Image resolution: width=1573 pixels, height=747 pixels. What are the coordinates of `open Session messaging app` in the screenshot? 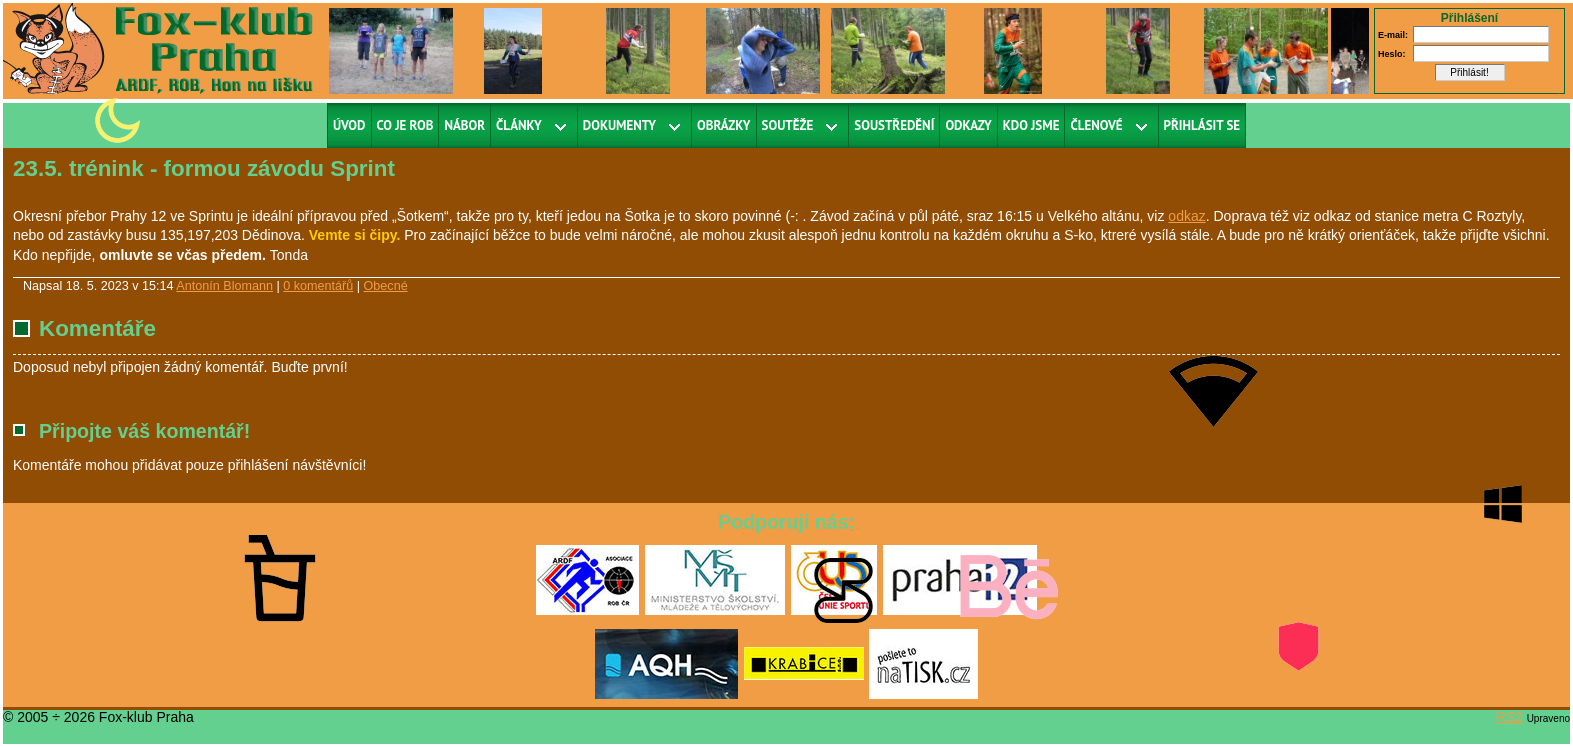 It's located at (843, 590).